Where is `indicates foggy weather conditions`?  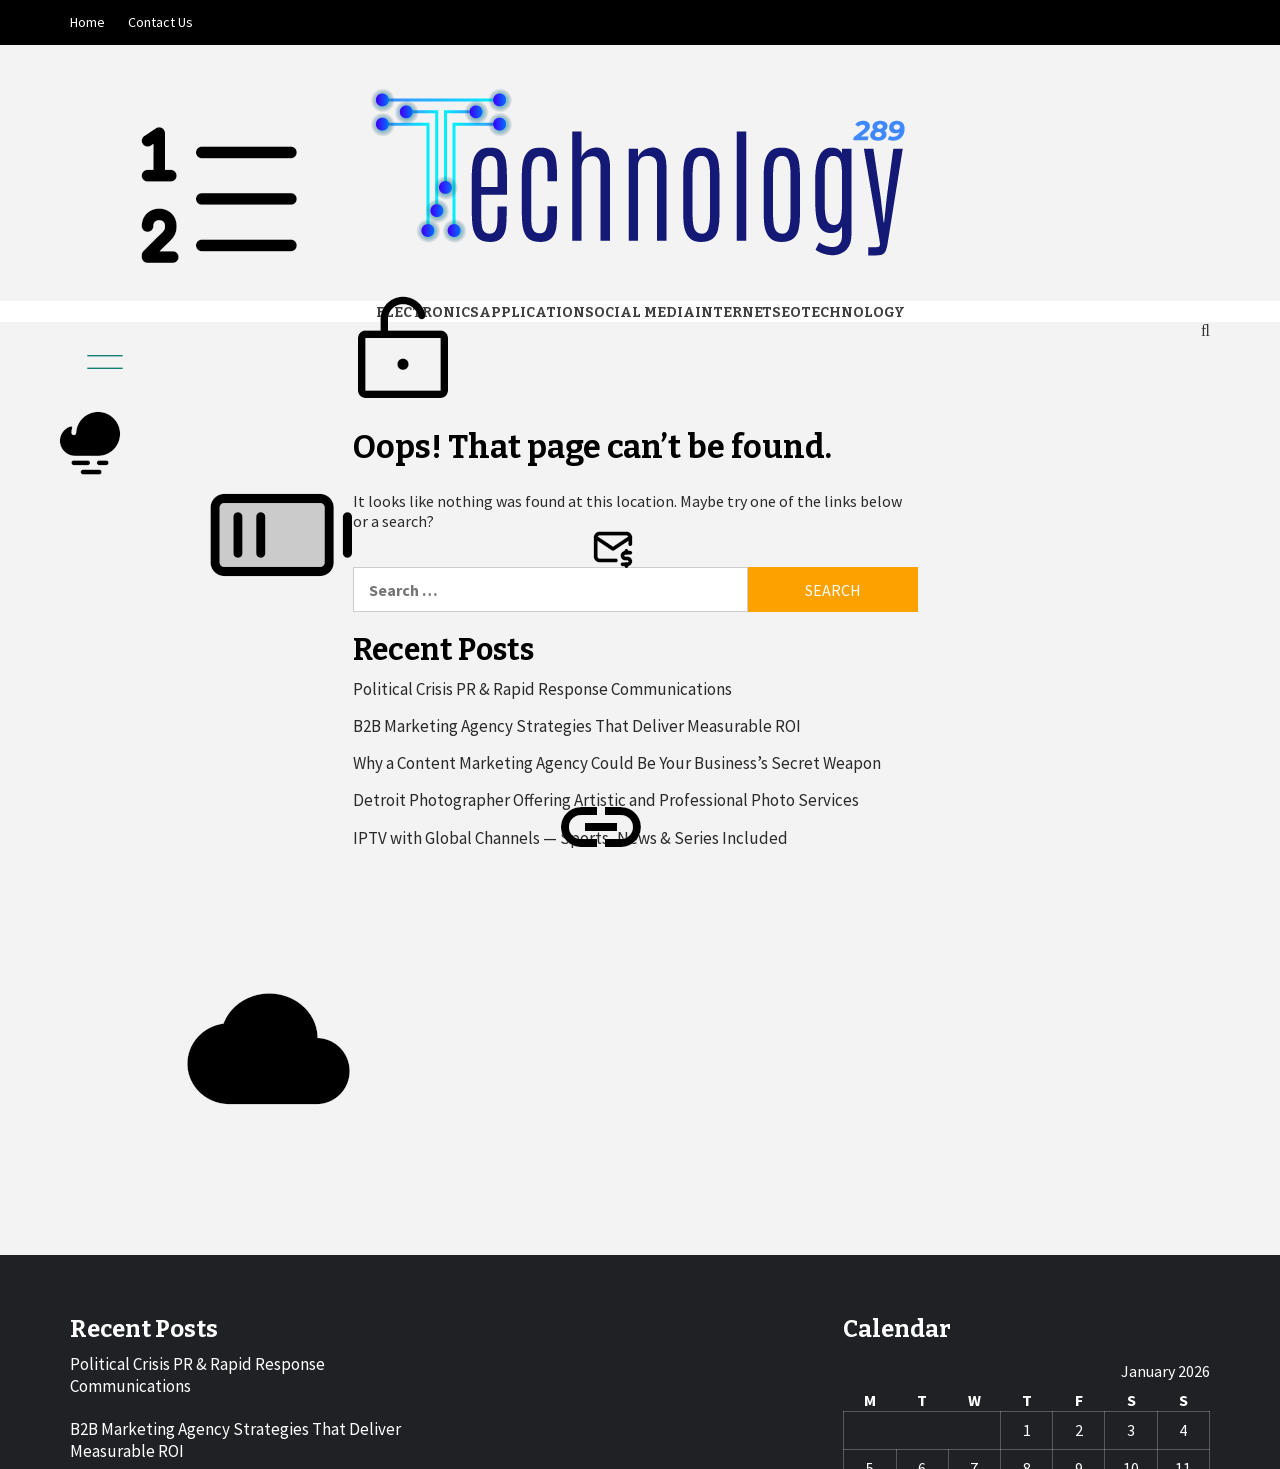 indicates foggy weather conditions is located at coordinates (90, 442).